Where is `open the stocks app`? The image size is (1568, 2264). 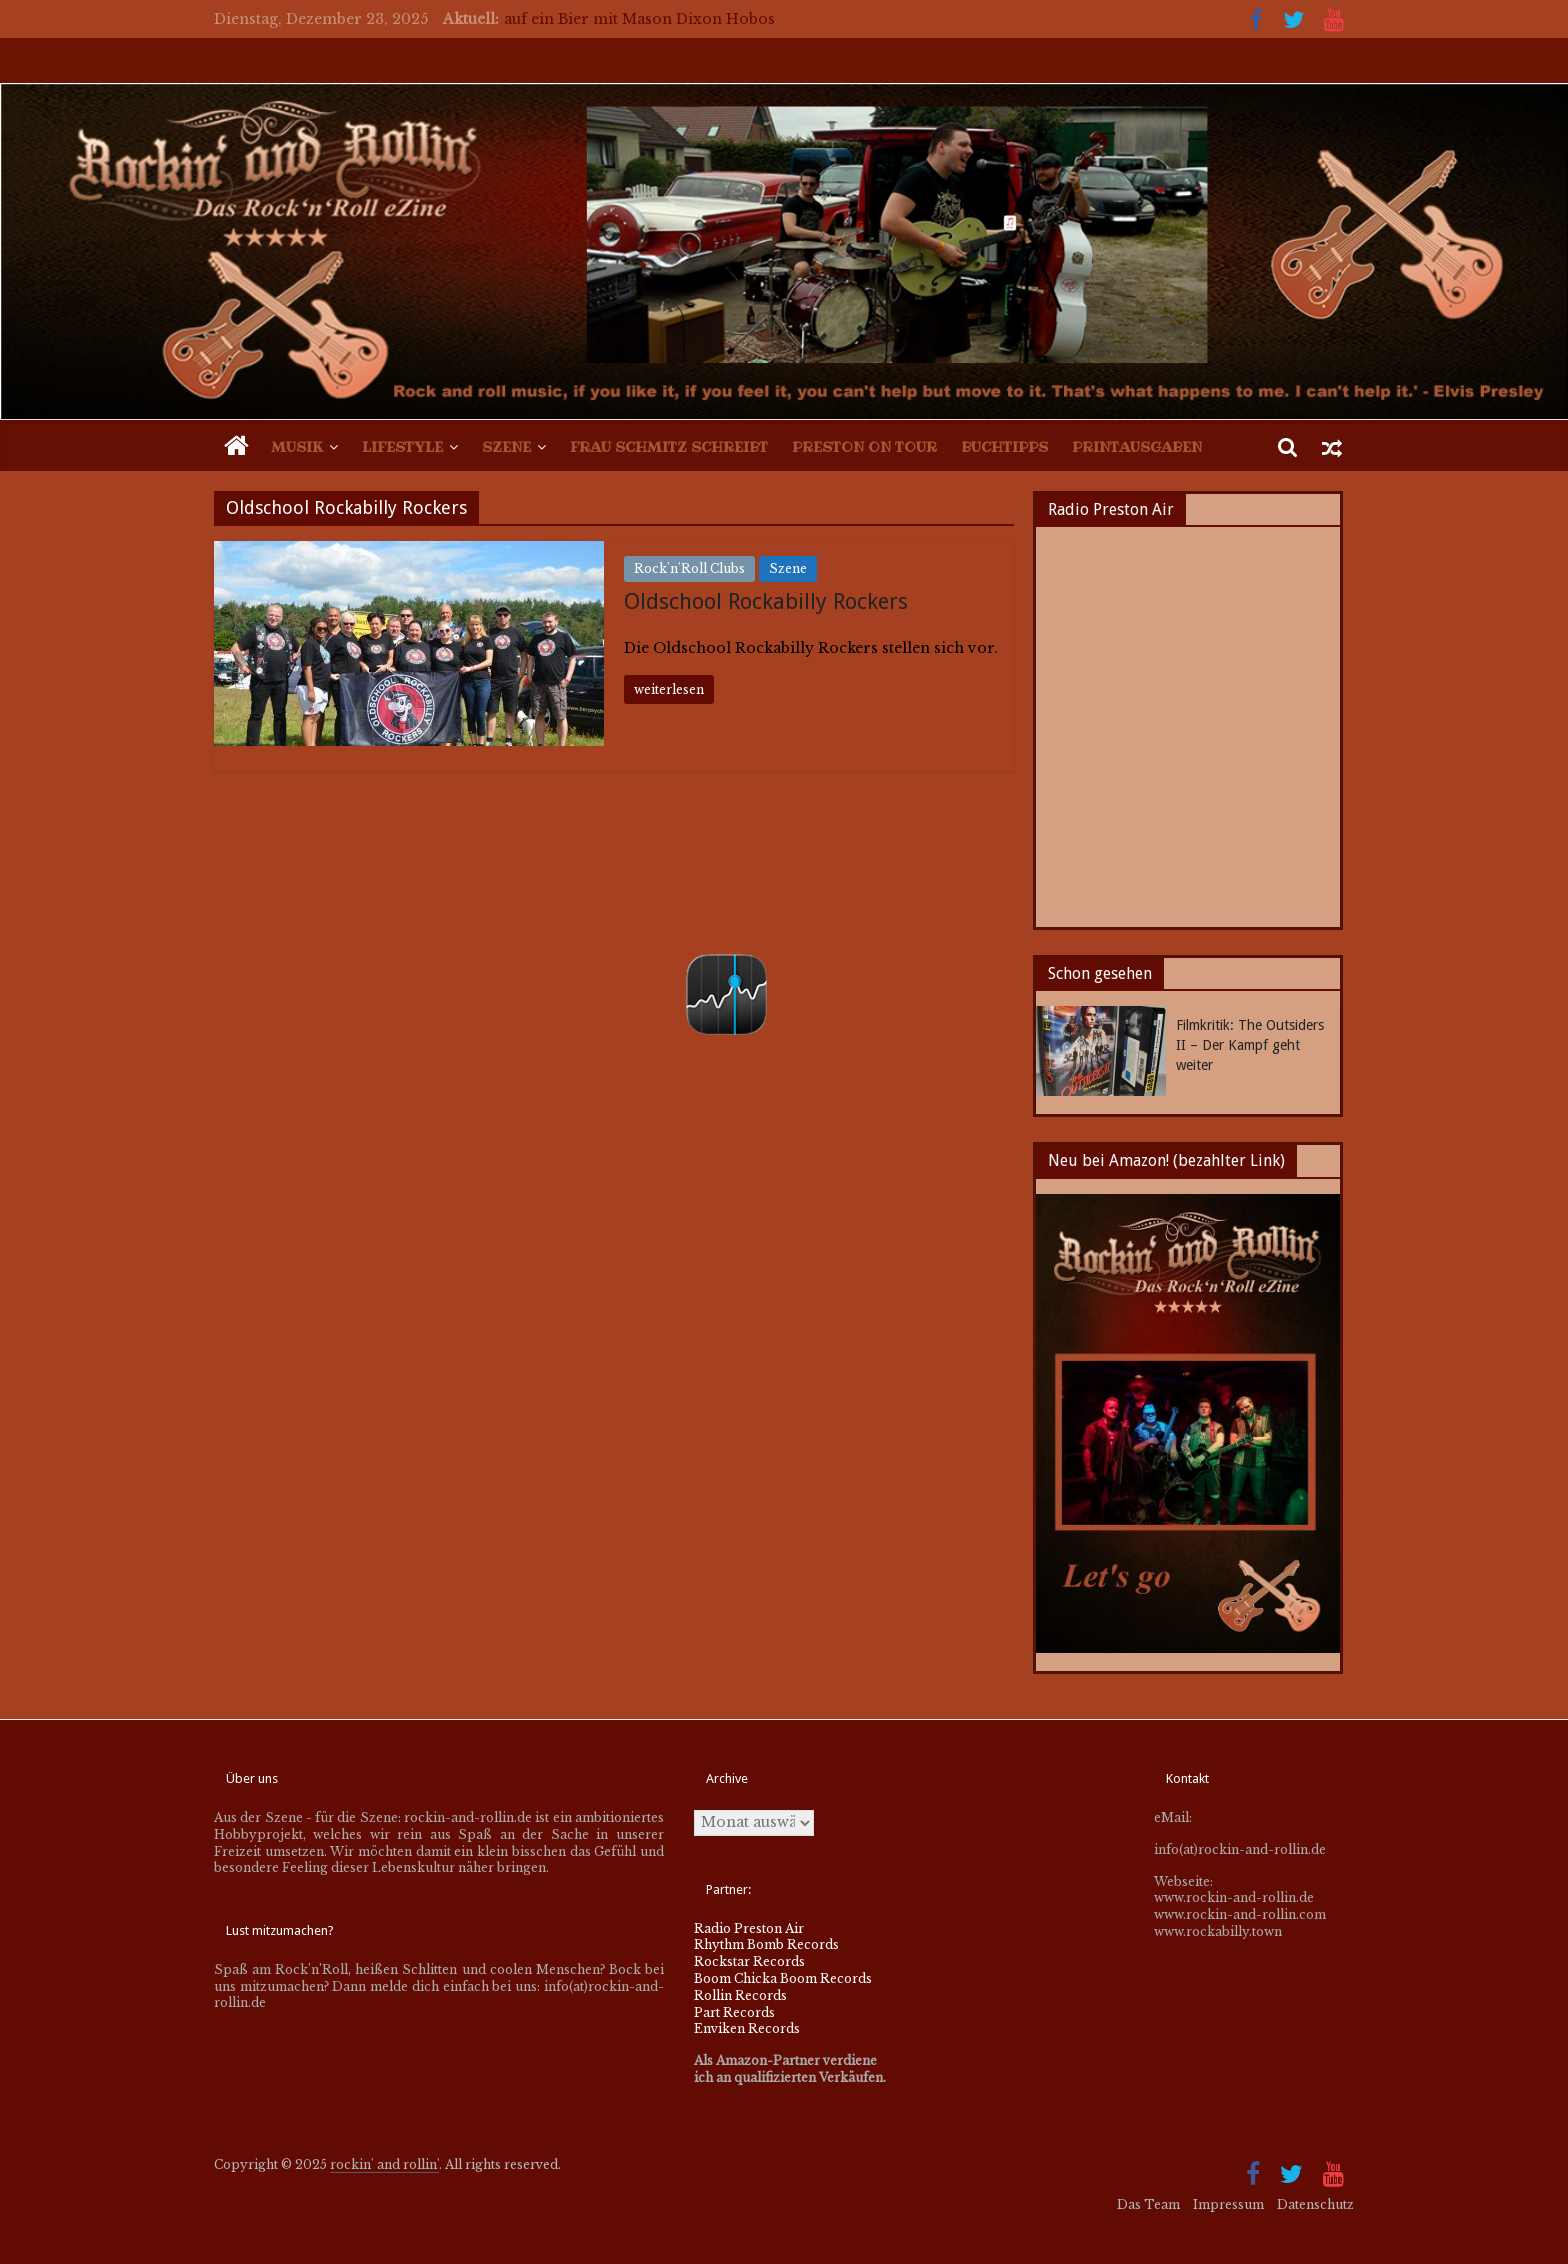
open the stocks app is located at coordinates (726, 994).